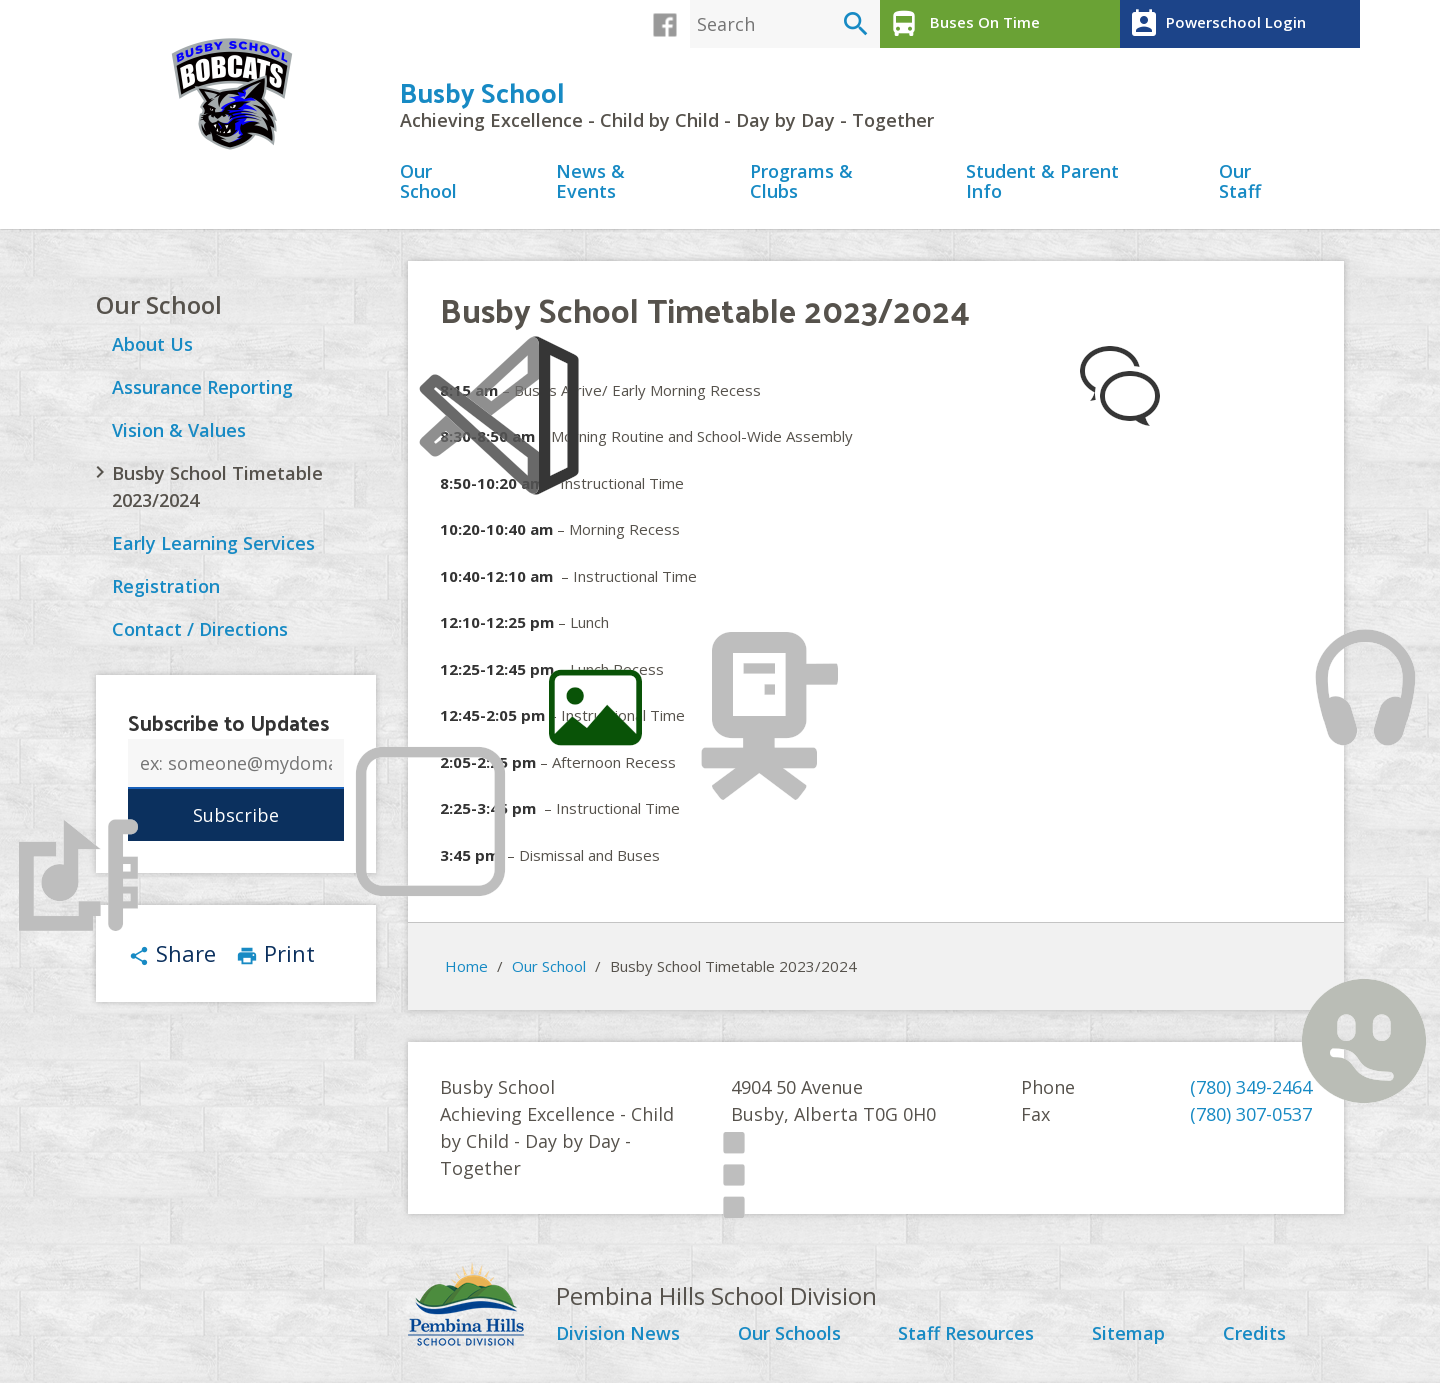 This screenshot has width=1440, height=1383. Describe the element at coordinates (1365, 687) in the screenshot. I see `switch audio output to headphones` at that location.